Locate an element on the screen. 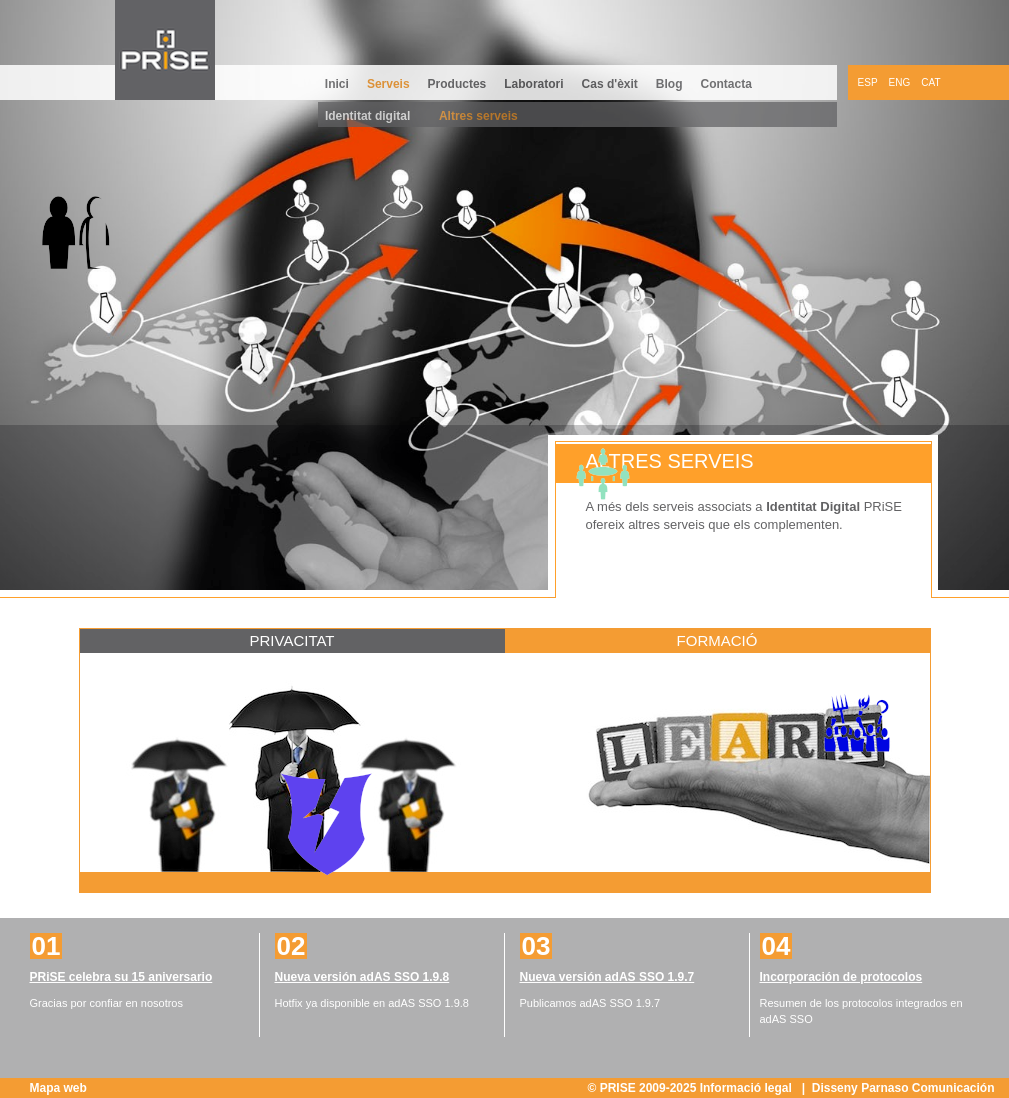 Image resolution: width=1009 pixels, height=1098 pixels. indicates broken or compromised security is located at coordinates (324, 823).